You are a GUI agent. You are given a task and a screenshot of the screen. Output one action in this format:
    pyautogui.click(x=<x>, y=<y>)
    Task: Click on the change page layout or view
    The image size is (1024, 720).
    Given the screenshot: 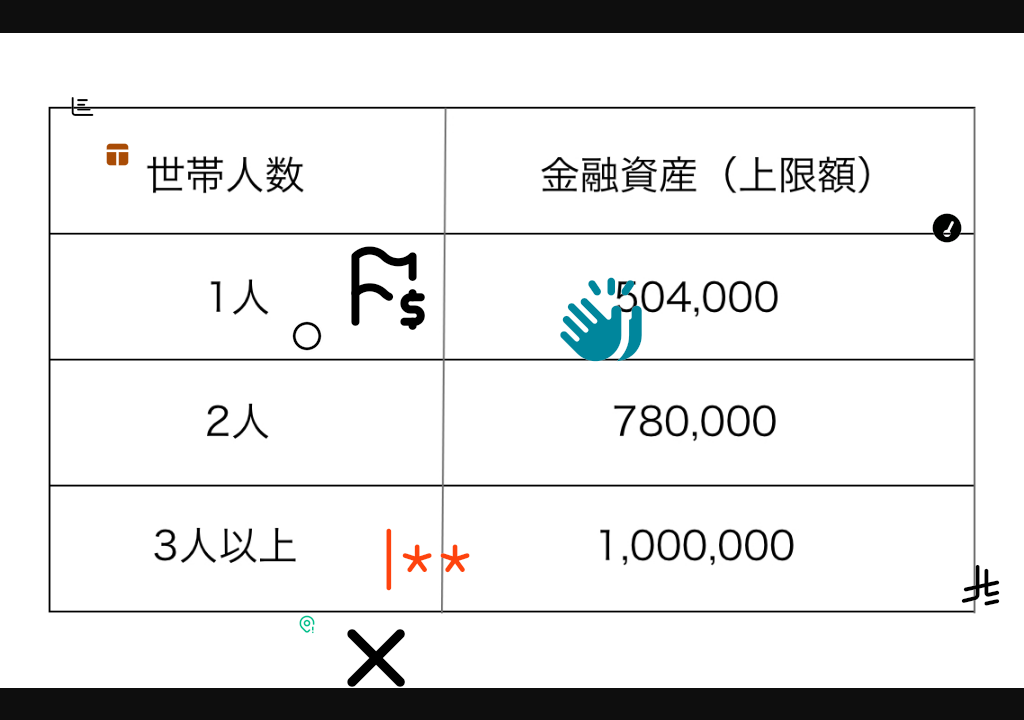 What is the action you would take?
    pyautogui.click(x=117, y=154)
    